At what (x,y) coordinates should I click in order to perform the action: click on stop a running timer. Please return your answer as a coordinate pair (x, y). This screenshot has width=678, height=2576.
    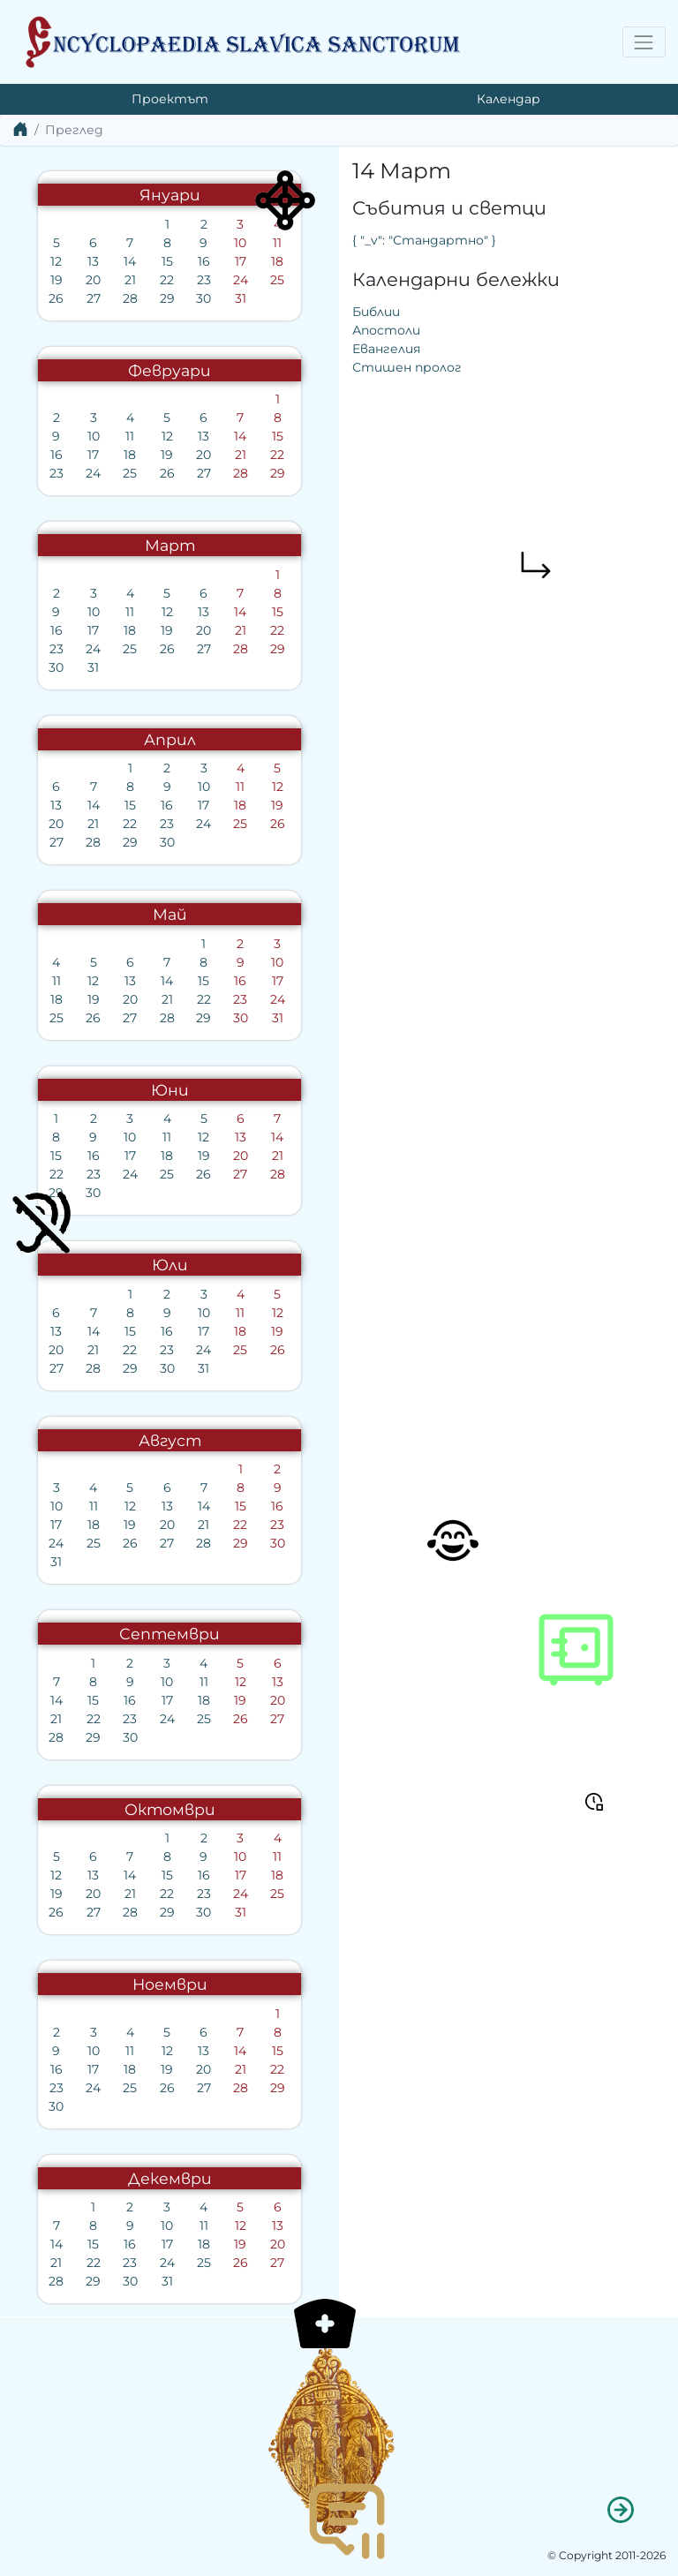
    Looking at the image, I should click on (593, 1801).